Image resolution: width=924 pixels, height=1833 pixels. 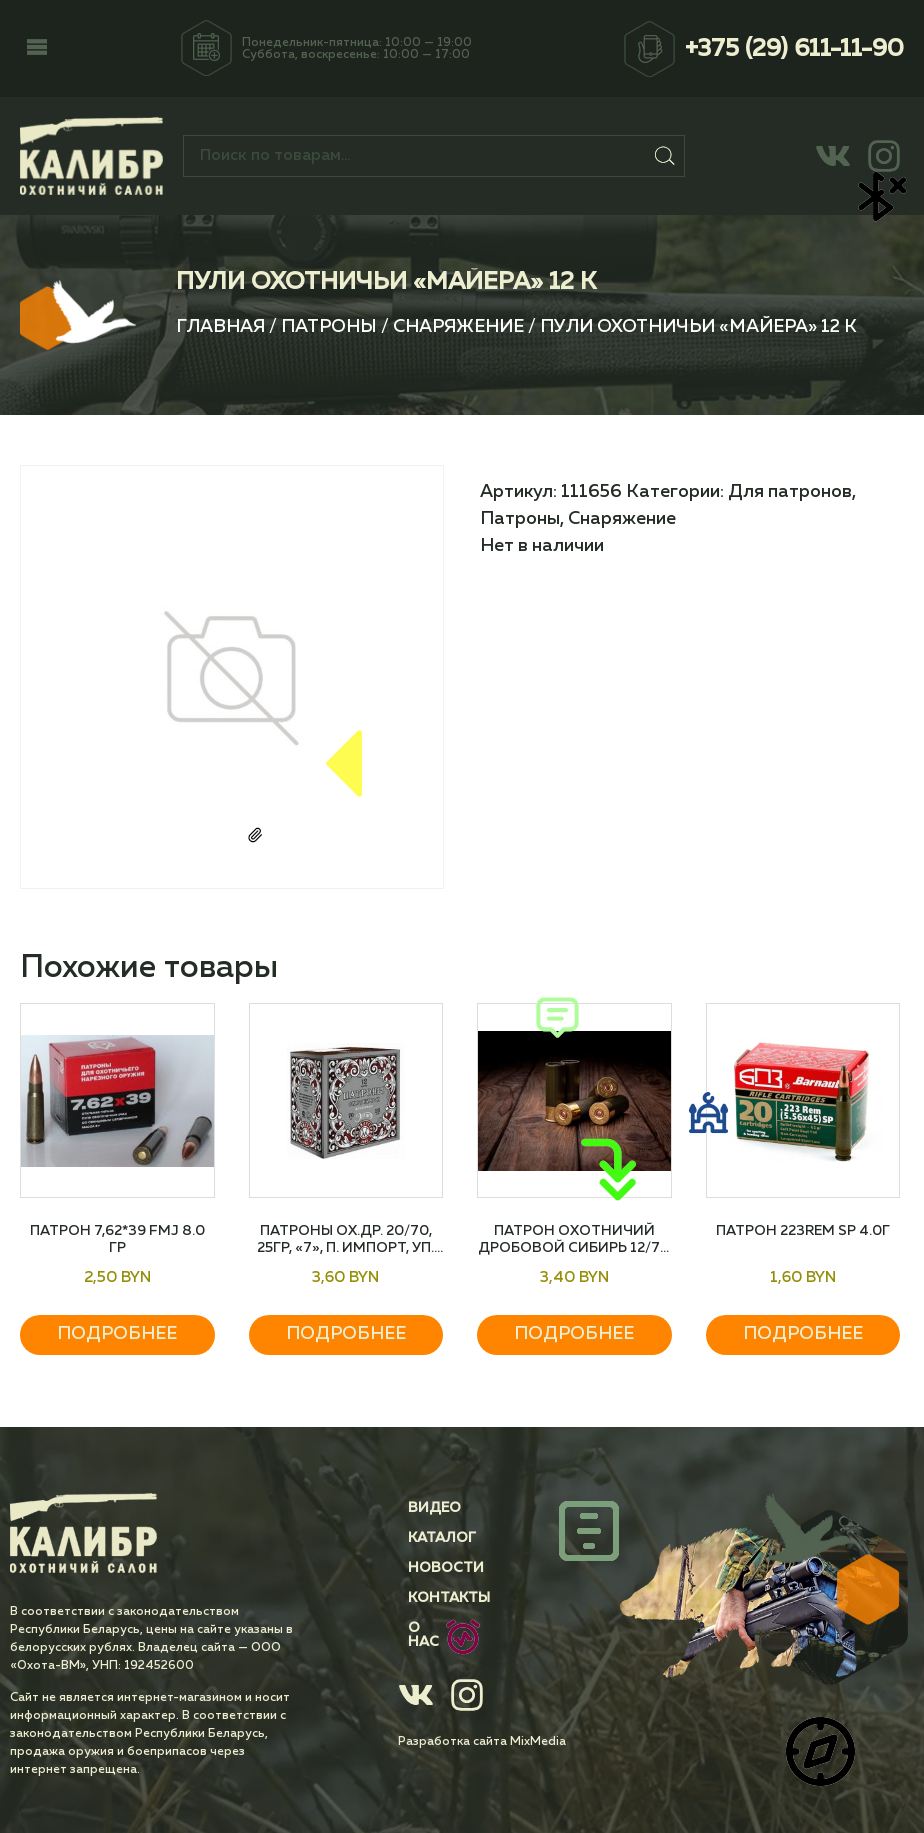 I want to click on attach a file to your message, so click(x=255, y=835).